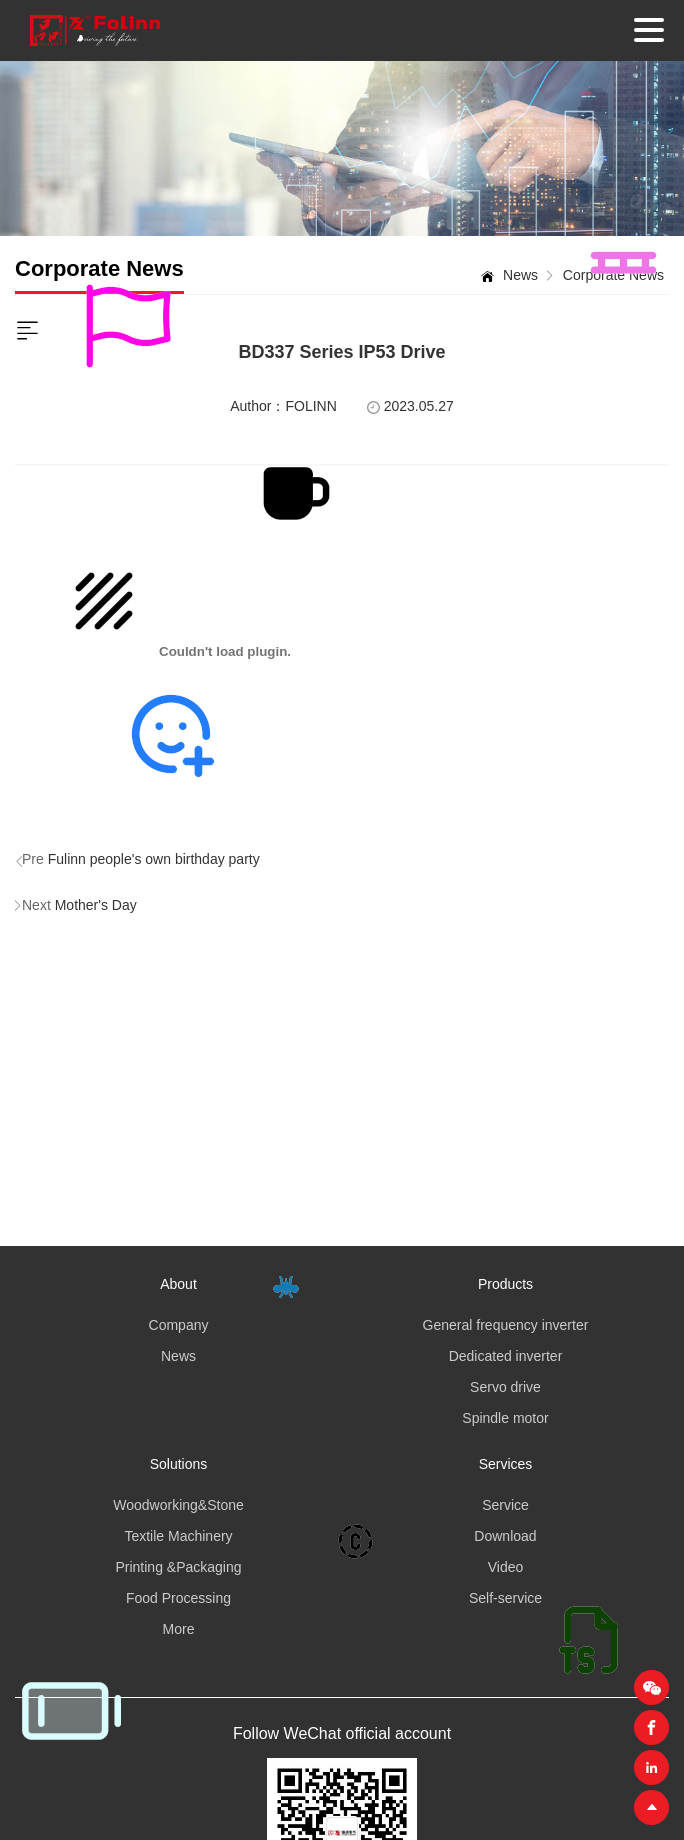  What do you see at coordinates (355, 1541) in the screenshot?
I see `indicates copyright or content protection status` at bounding box center [355, 1541].